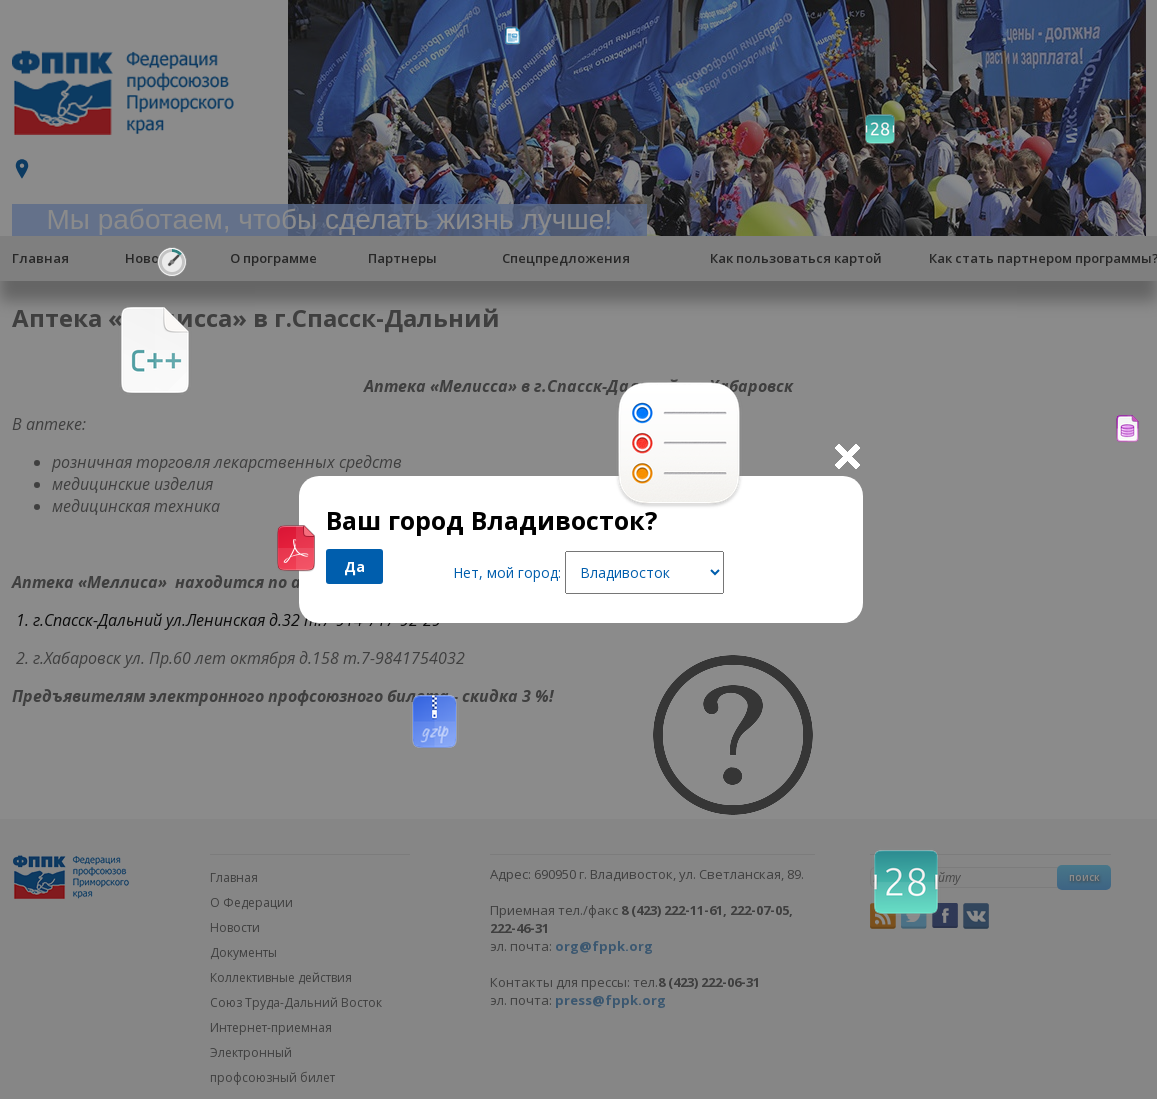 This screenshot has width=1157, height=1099. Describe the element at coordinates (679, 443) in the screenshot. I see `open the reminders app` at that location.